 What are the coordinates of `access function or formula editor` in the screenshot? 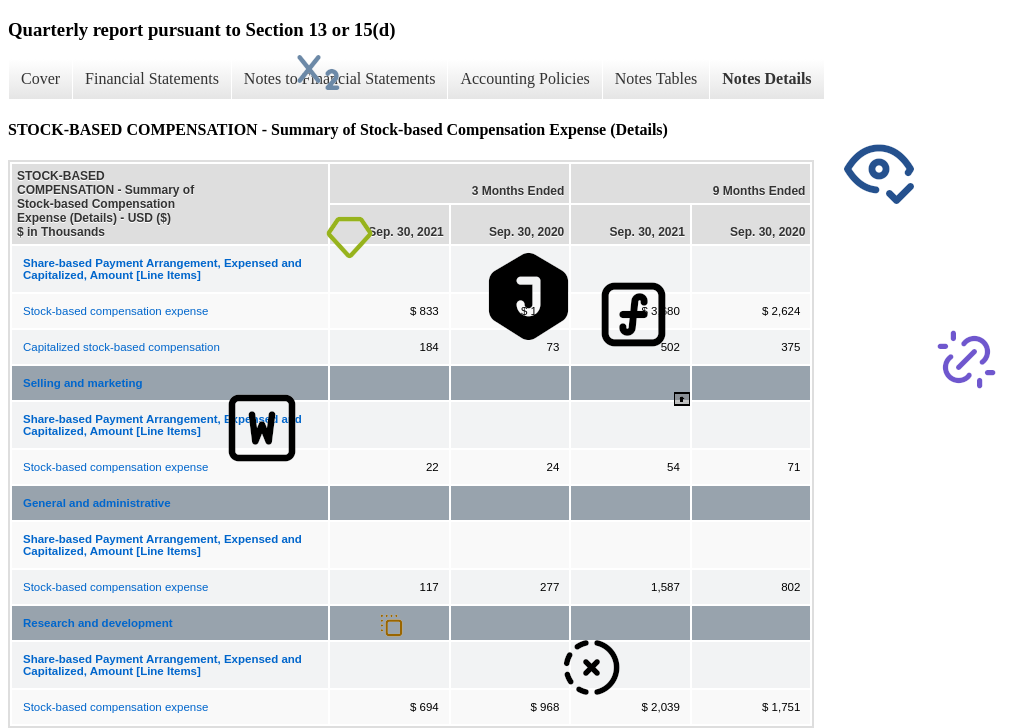 It's located at (633, 314).